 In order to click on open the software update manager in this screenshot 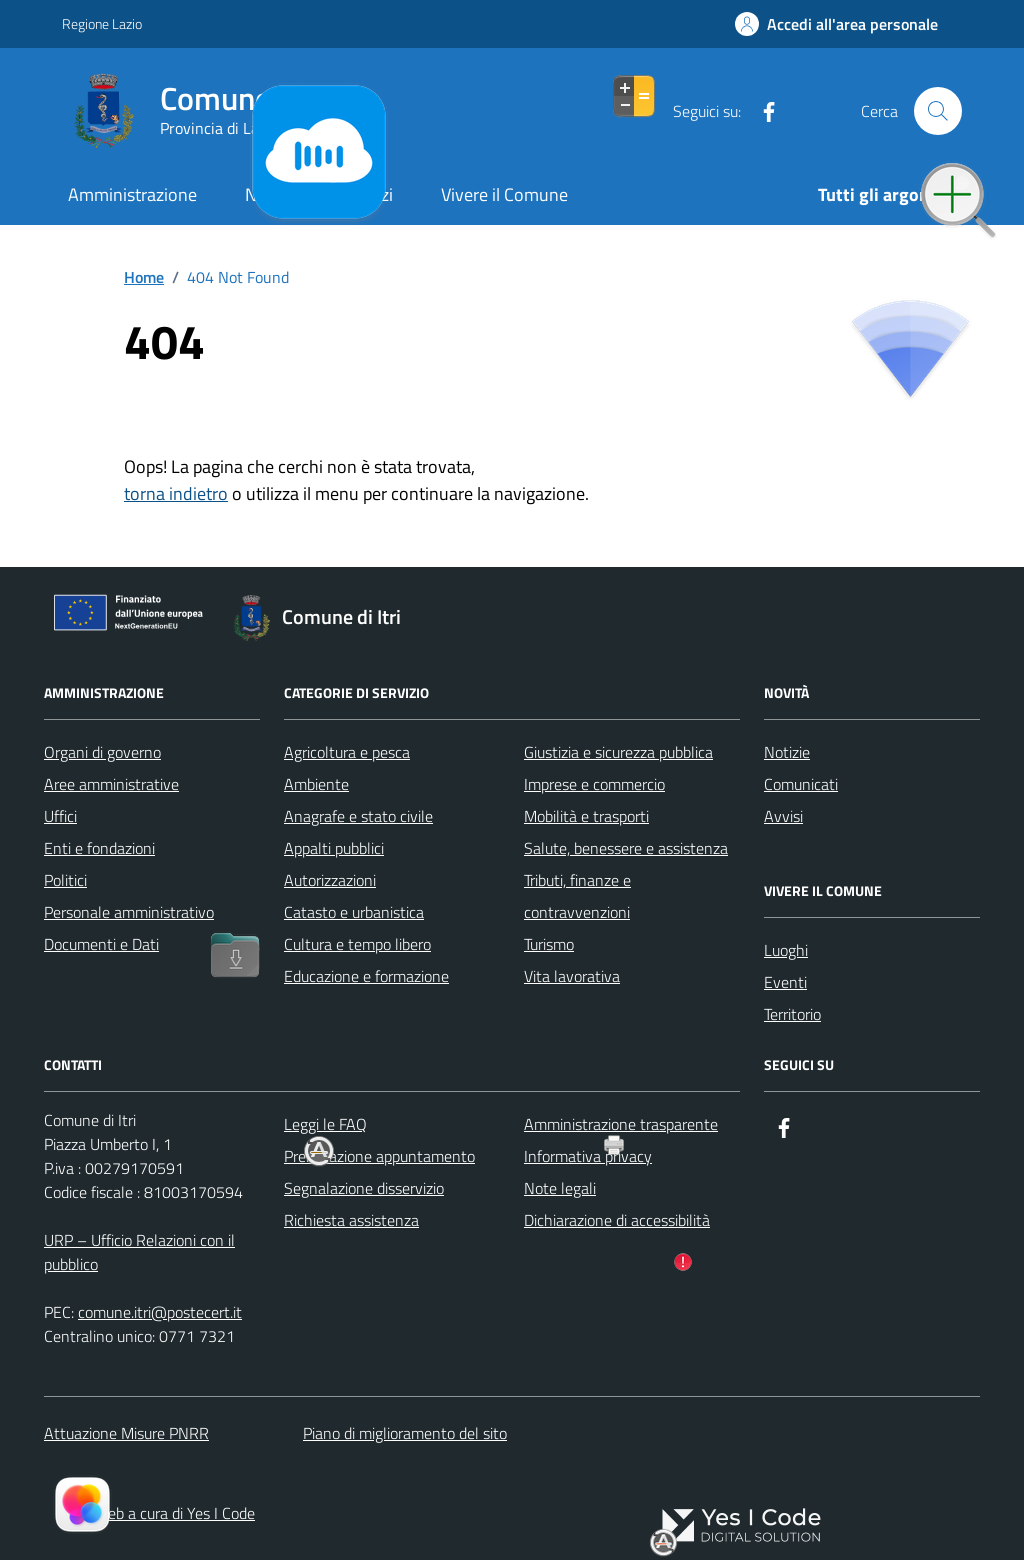, I will do `click(663, 1542)`.